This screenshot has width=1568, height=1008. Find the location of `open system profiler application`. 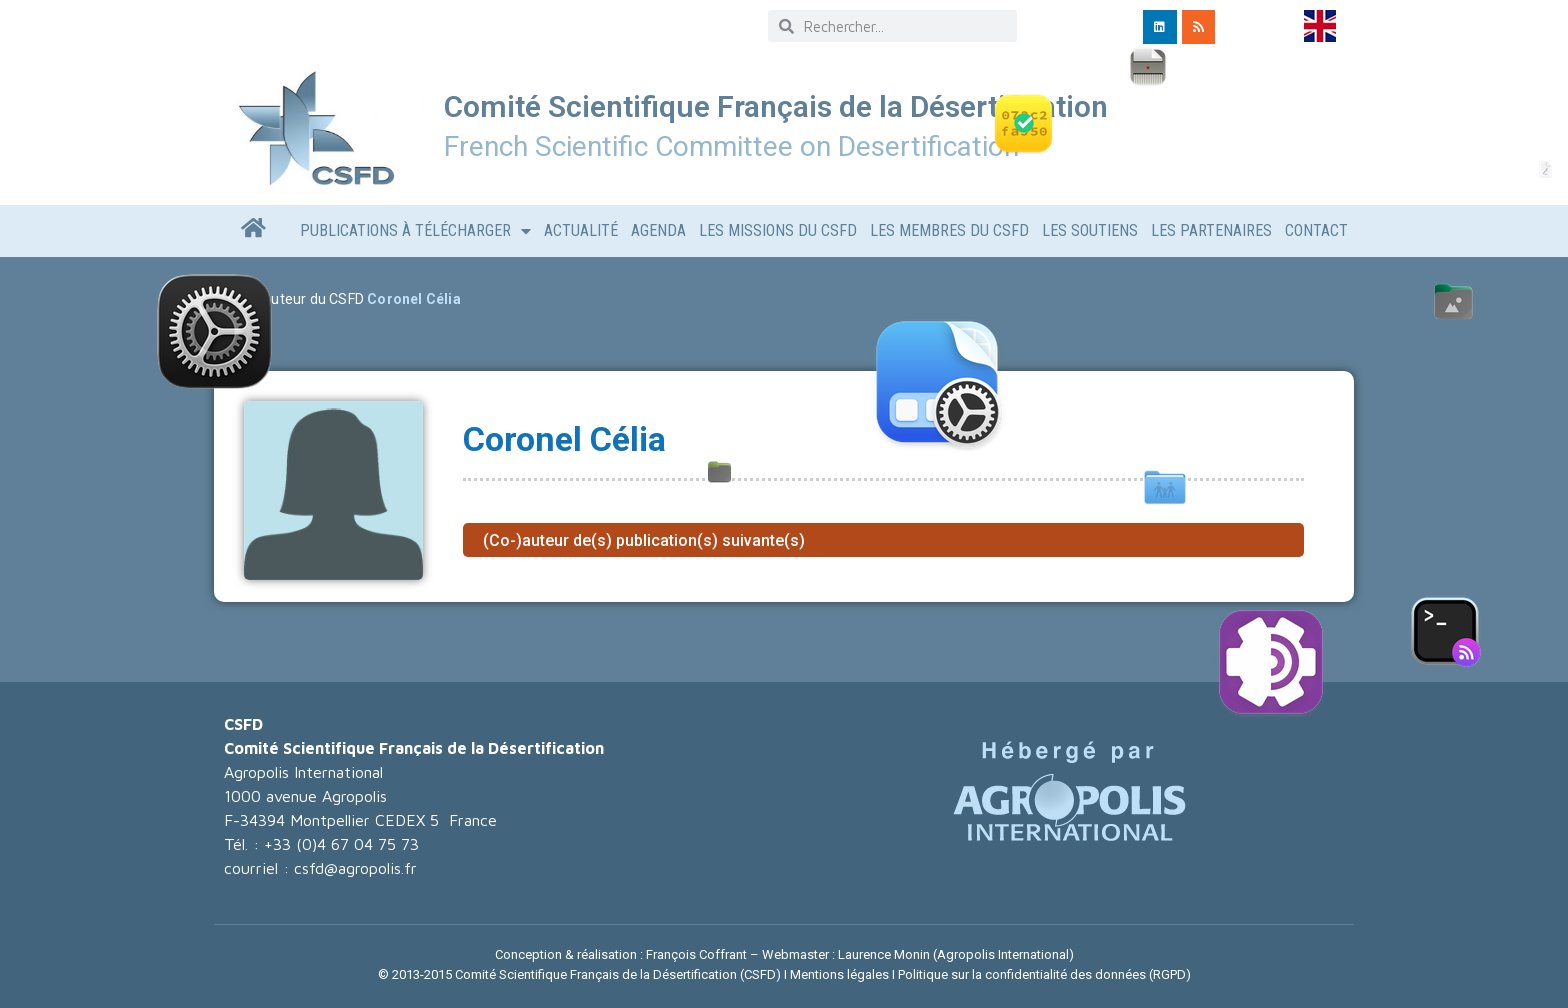

open system profiler application is located at coordinates (937, 382).